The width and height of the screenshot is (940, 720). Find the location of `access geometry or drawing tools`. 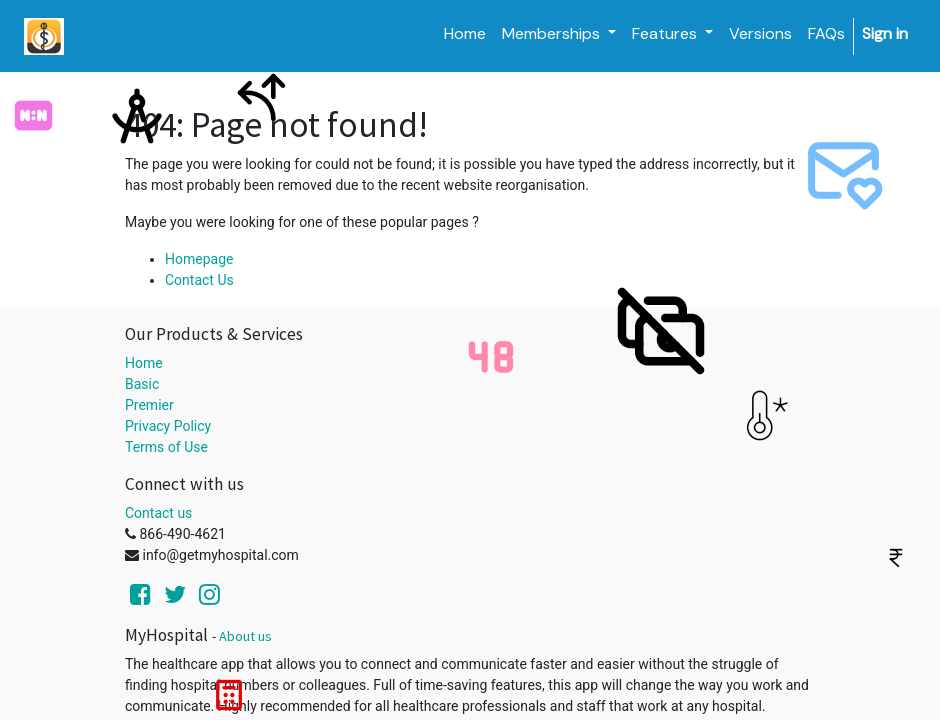

access geometry or drawing tools is located at coordinates (137, 116).